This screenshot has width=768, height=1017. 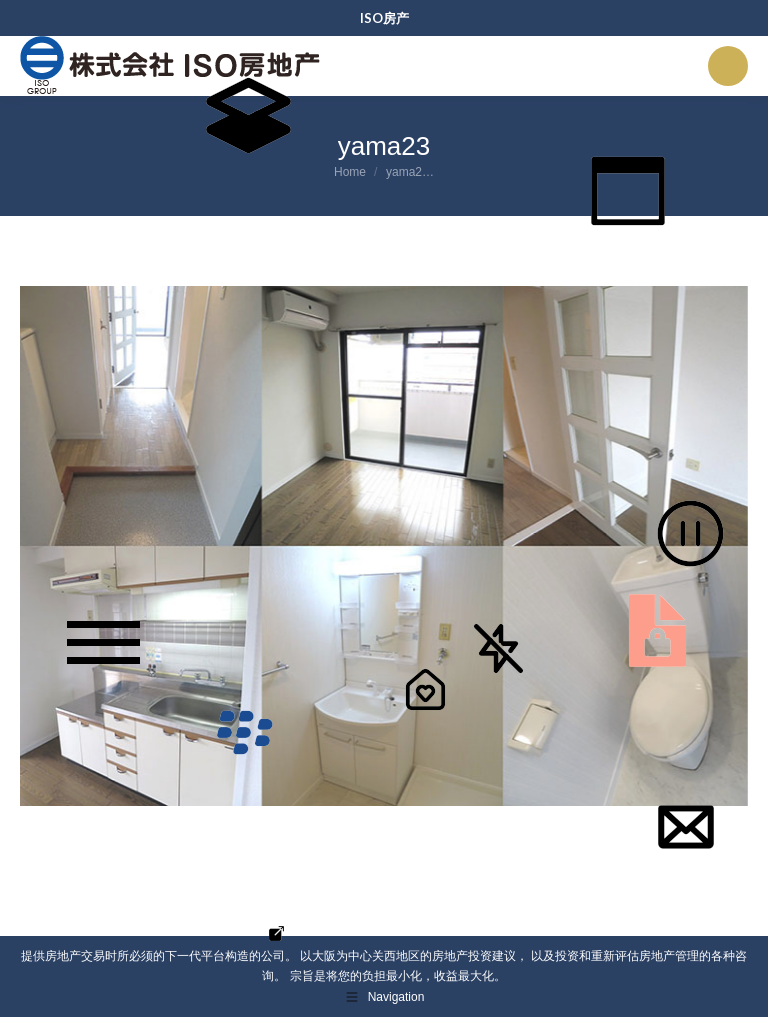 I want to click on view a protected or encrypted document, so click(x=657, y=630).